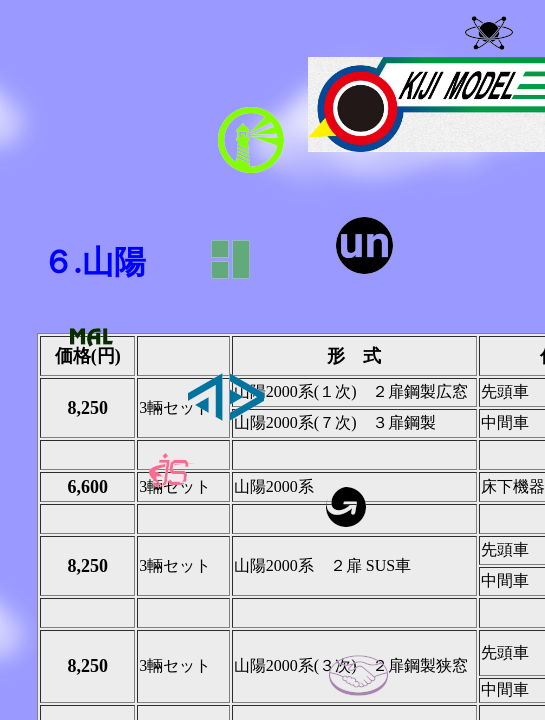  I want to click on switch to grid layout view, so click(230, 259).